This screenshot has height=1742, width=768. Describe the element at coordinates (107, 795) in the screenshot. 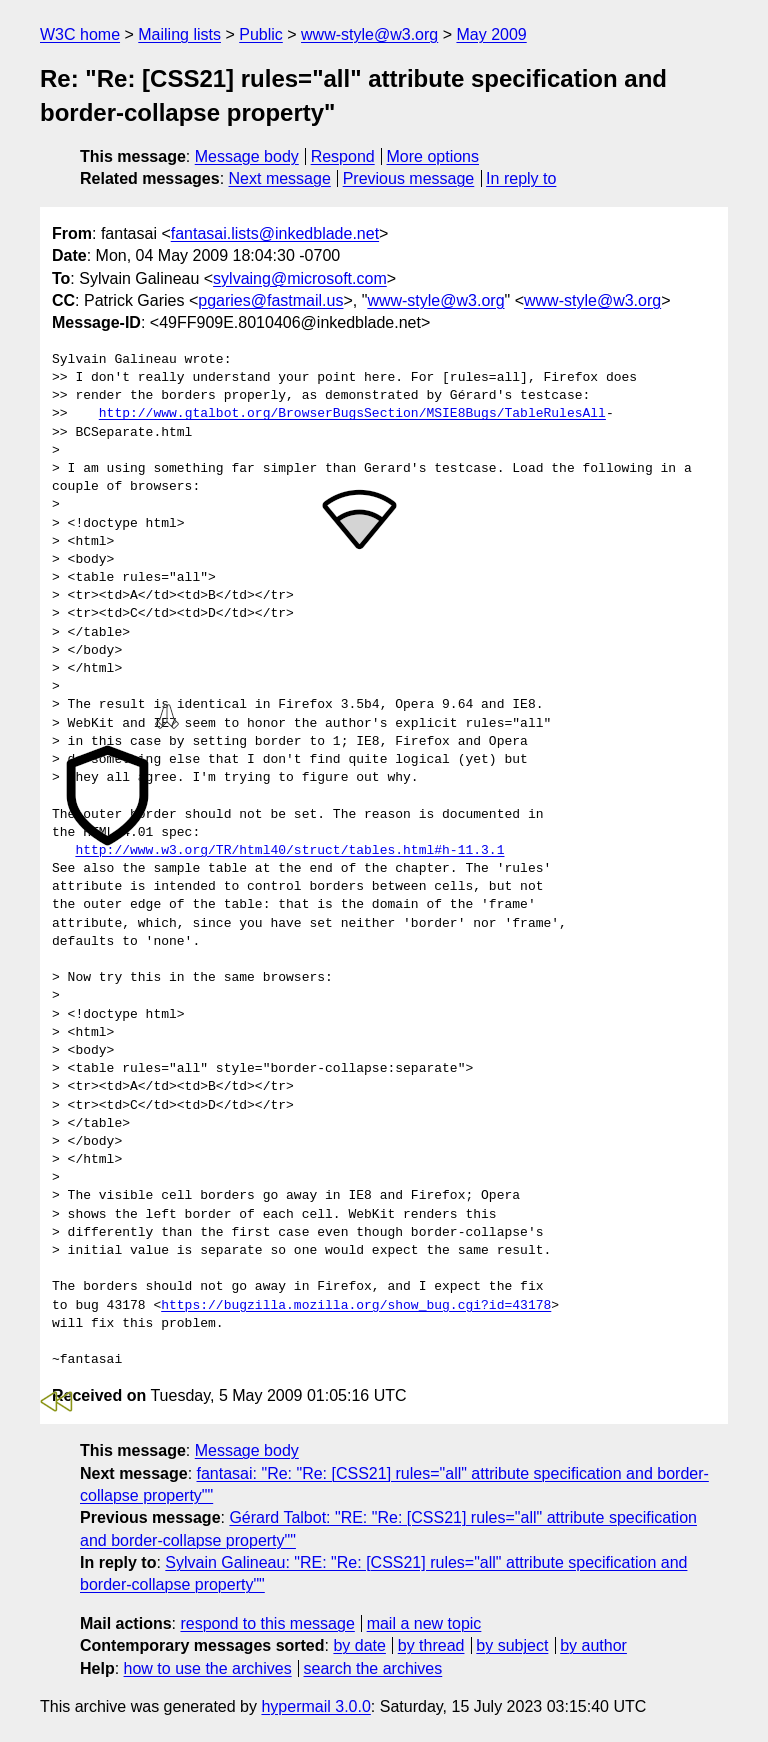

I see `access security settings` at that location.